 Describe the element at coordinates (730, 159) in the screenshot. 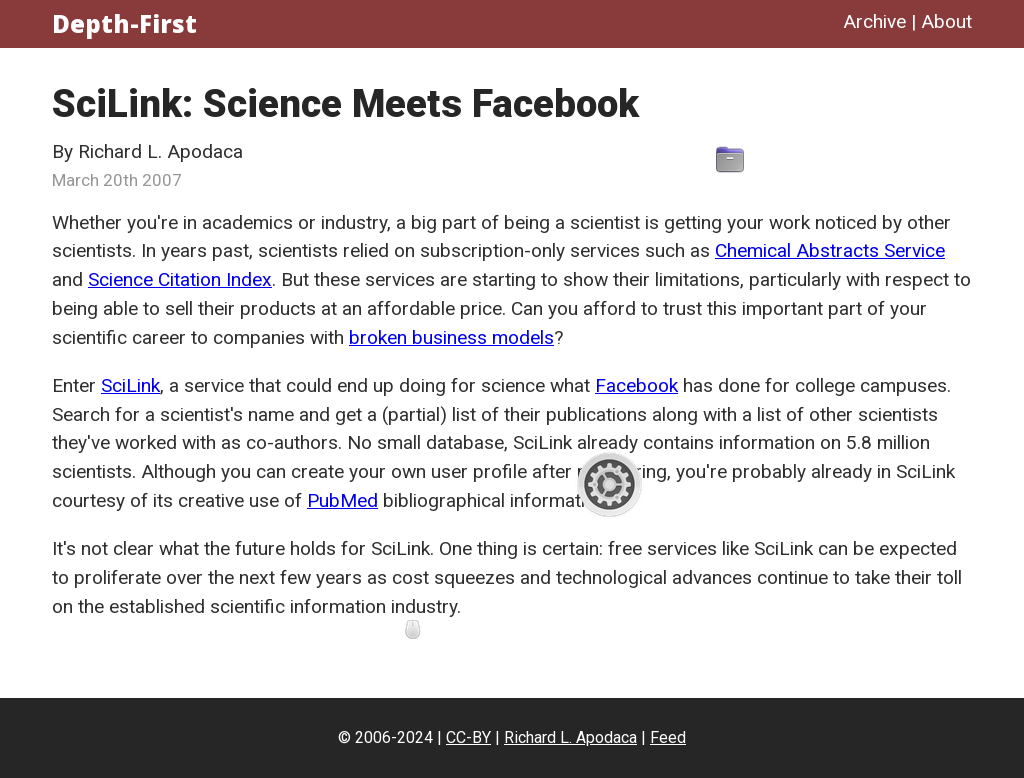

I see `open the file manager application` at that location.